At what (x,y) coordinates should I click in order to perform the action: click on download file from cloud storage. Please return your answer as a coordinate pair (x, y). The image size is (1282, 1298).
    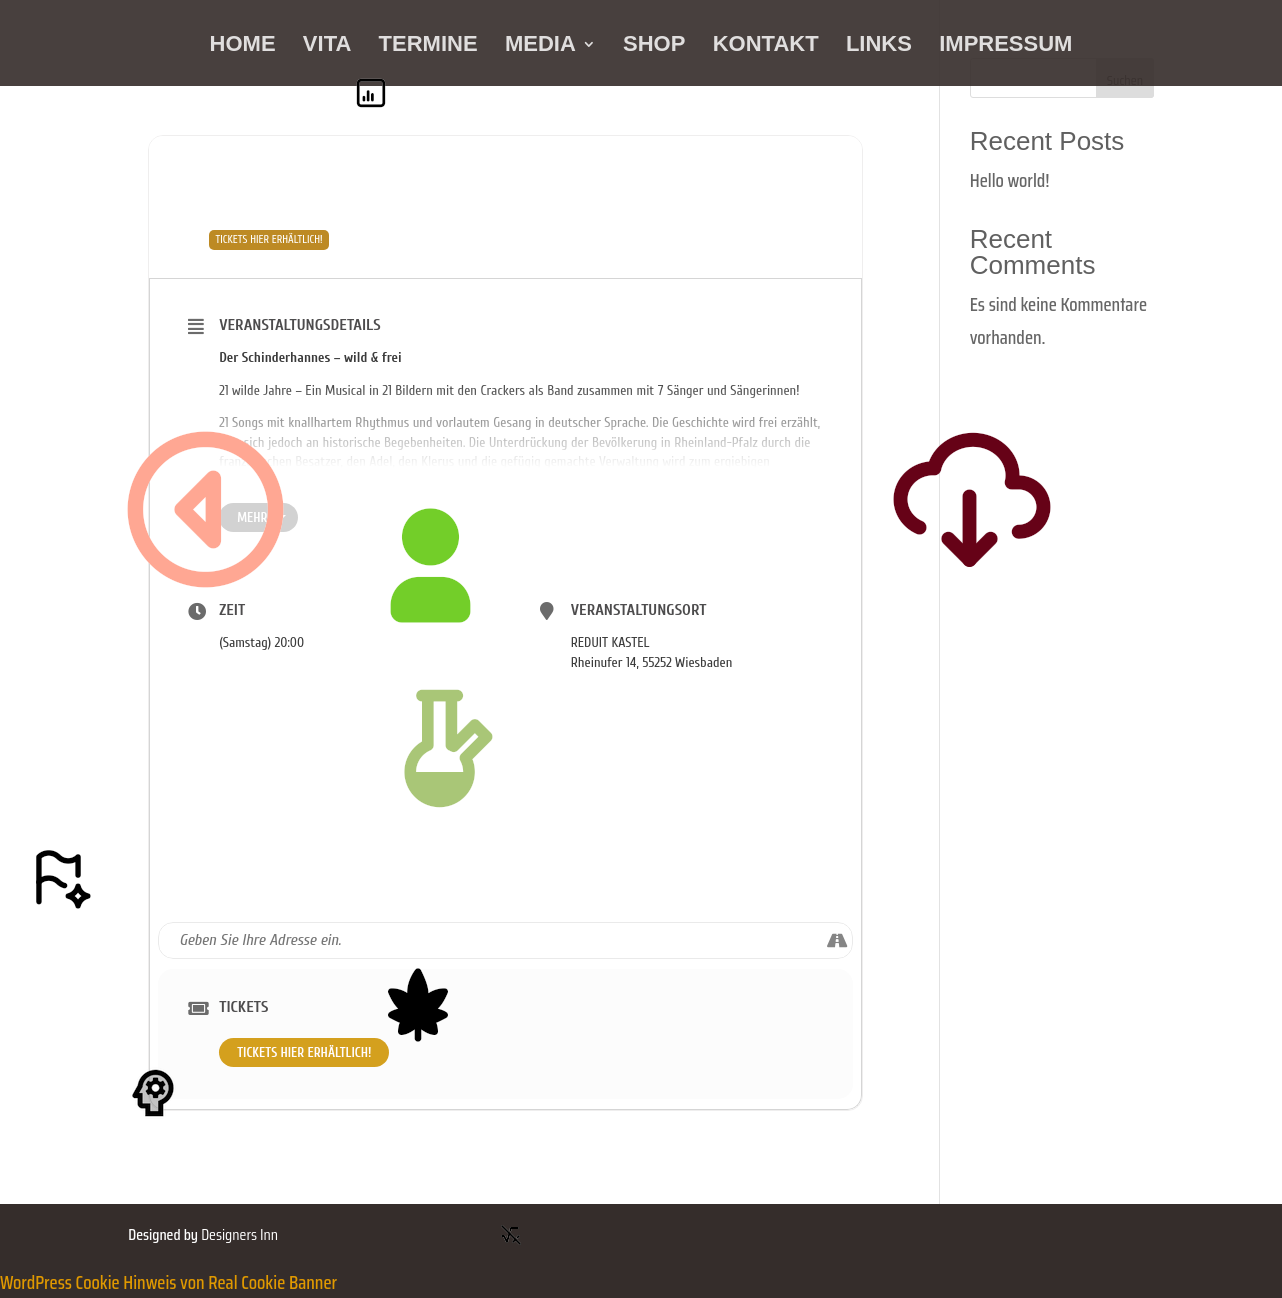
    Looking at the image, I should click on (969, 489).